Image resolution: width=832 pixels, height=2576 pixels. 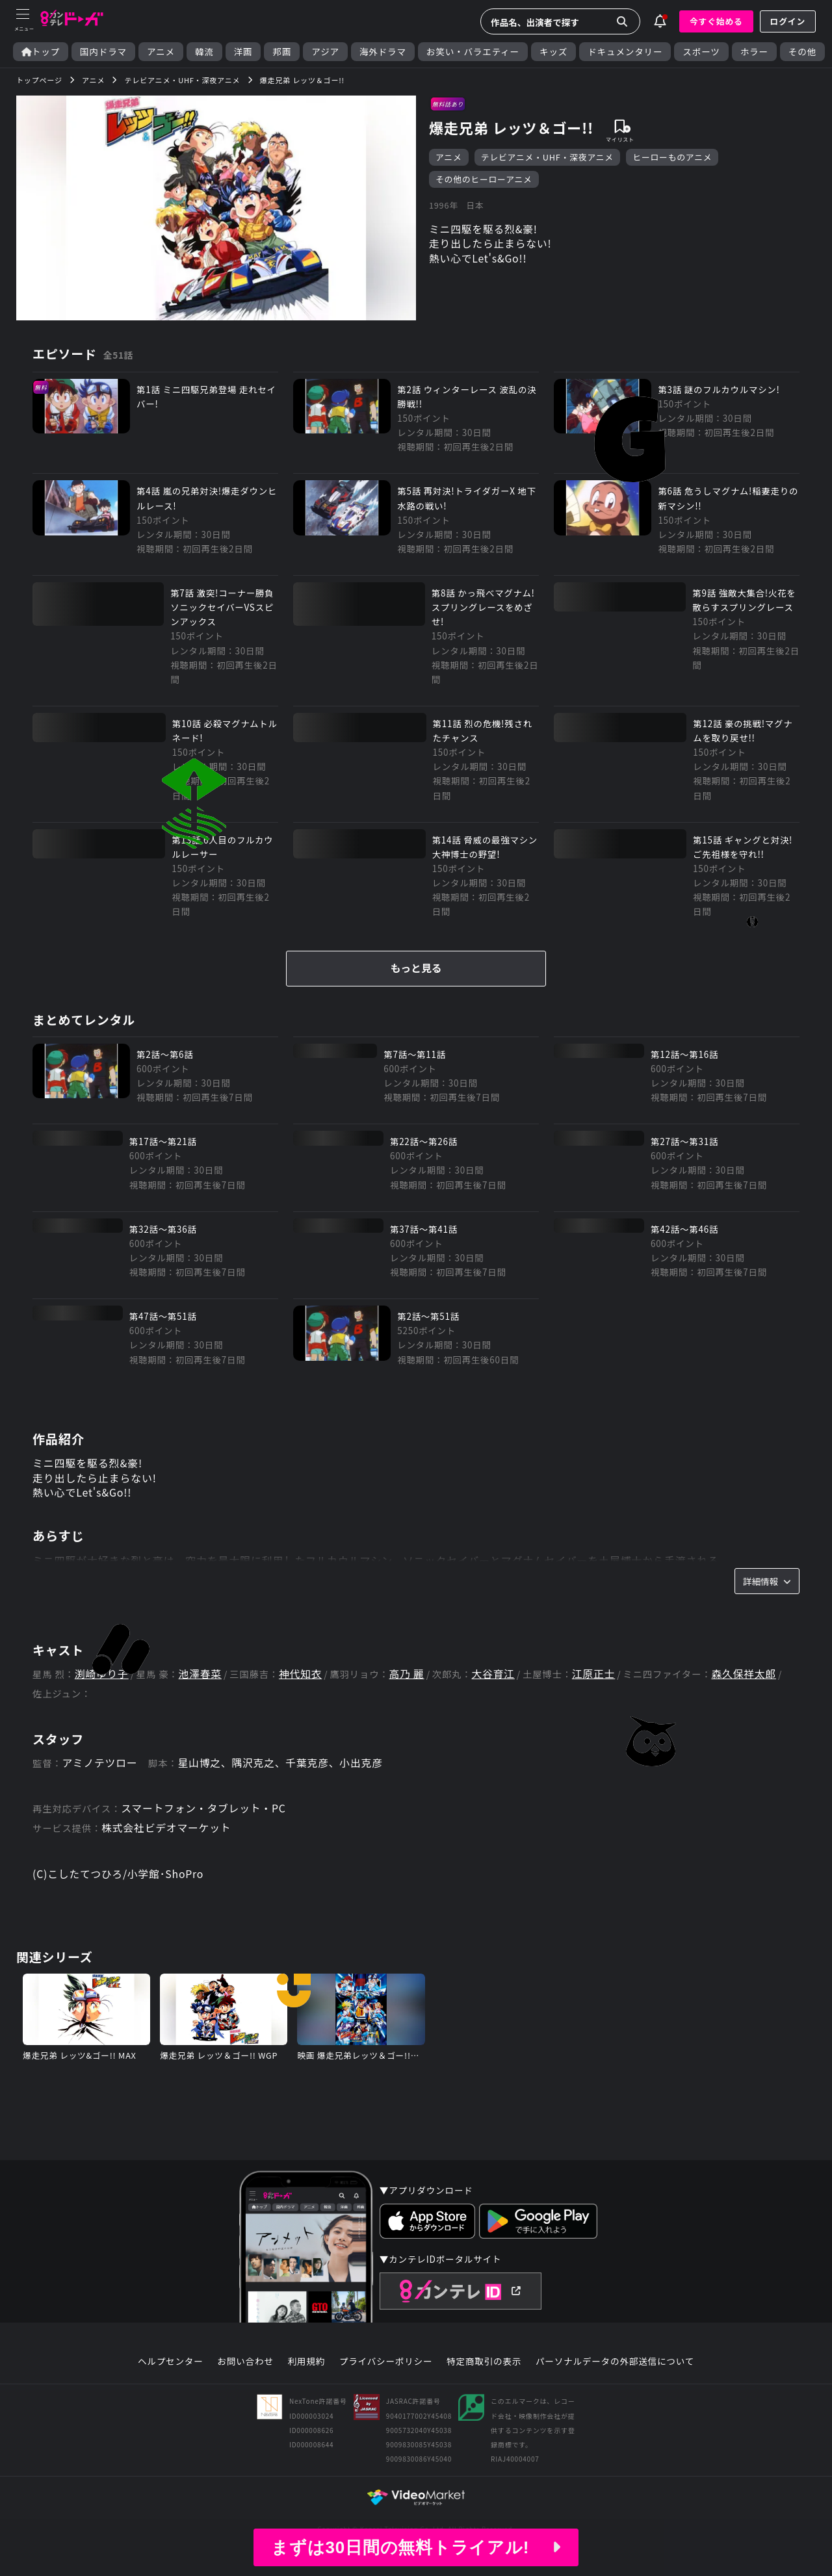 I want to click on google adsense logo, so click(x=121, y=1649).